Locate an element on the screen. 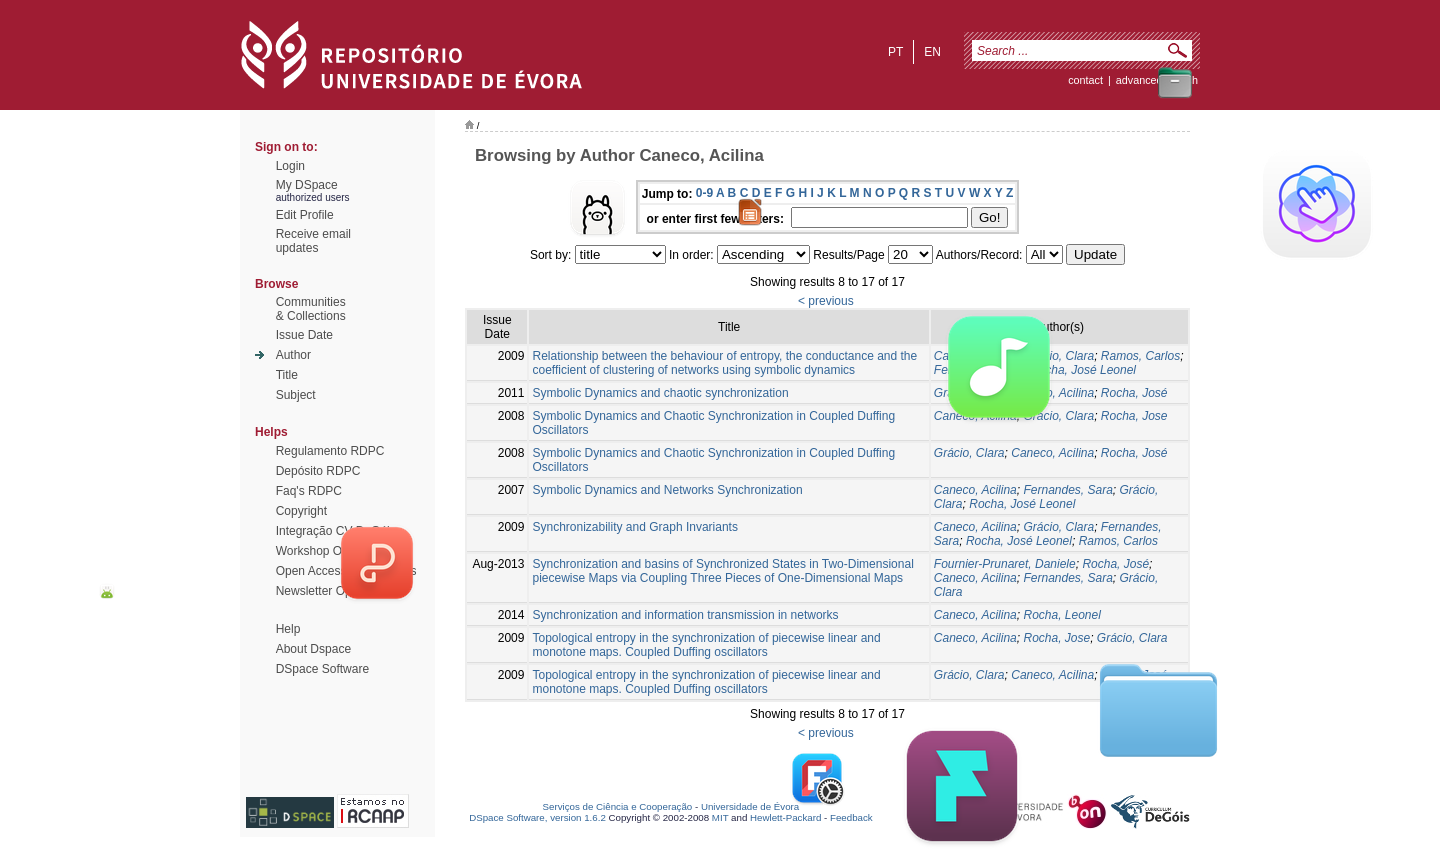 Image resolution: width=1440 pixels, height=867 pixels. open Gluon Scene Builder application is located at coordinates (1314, 205).